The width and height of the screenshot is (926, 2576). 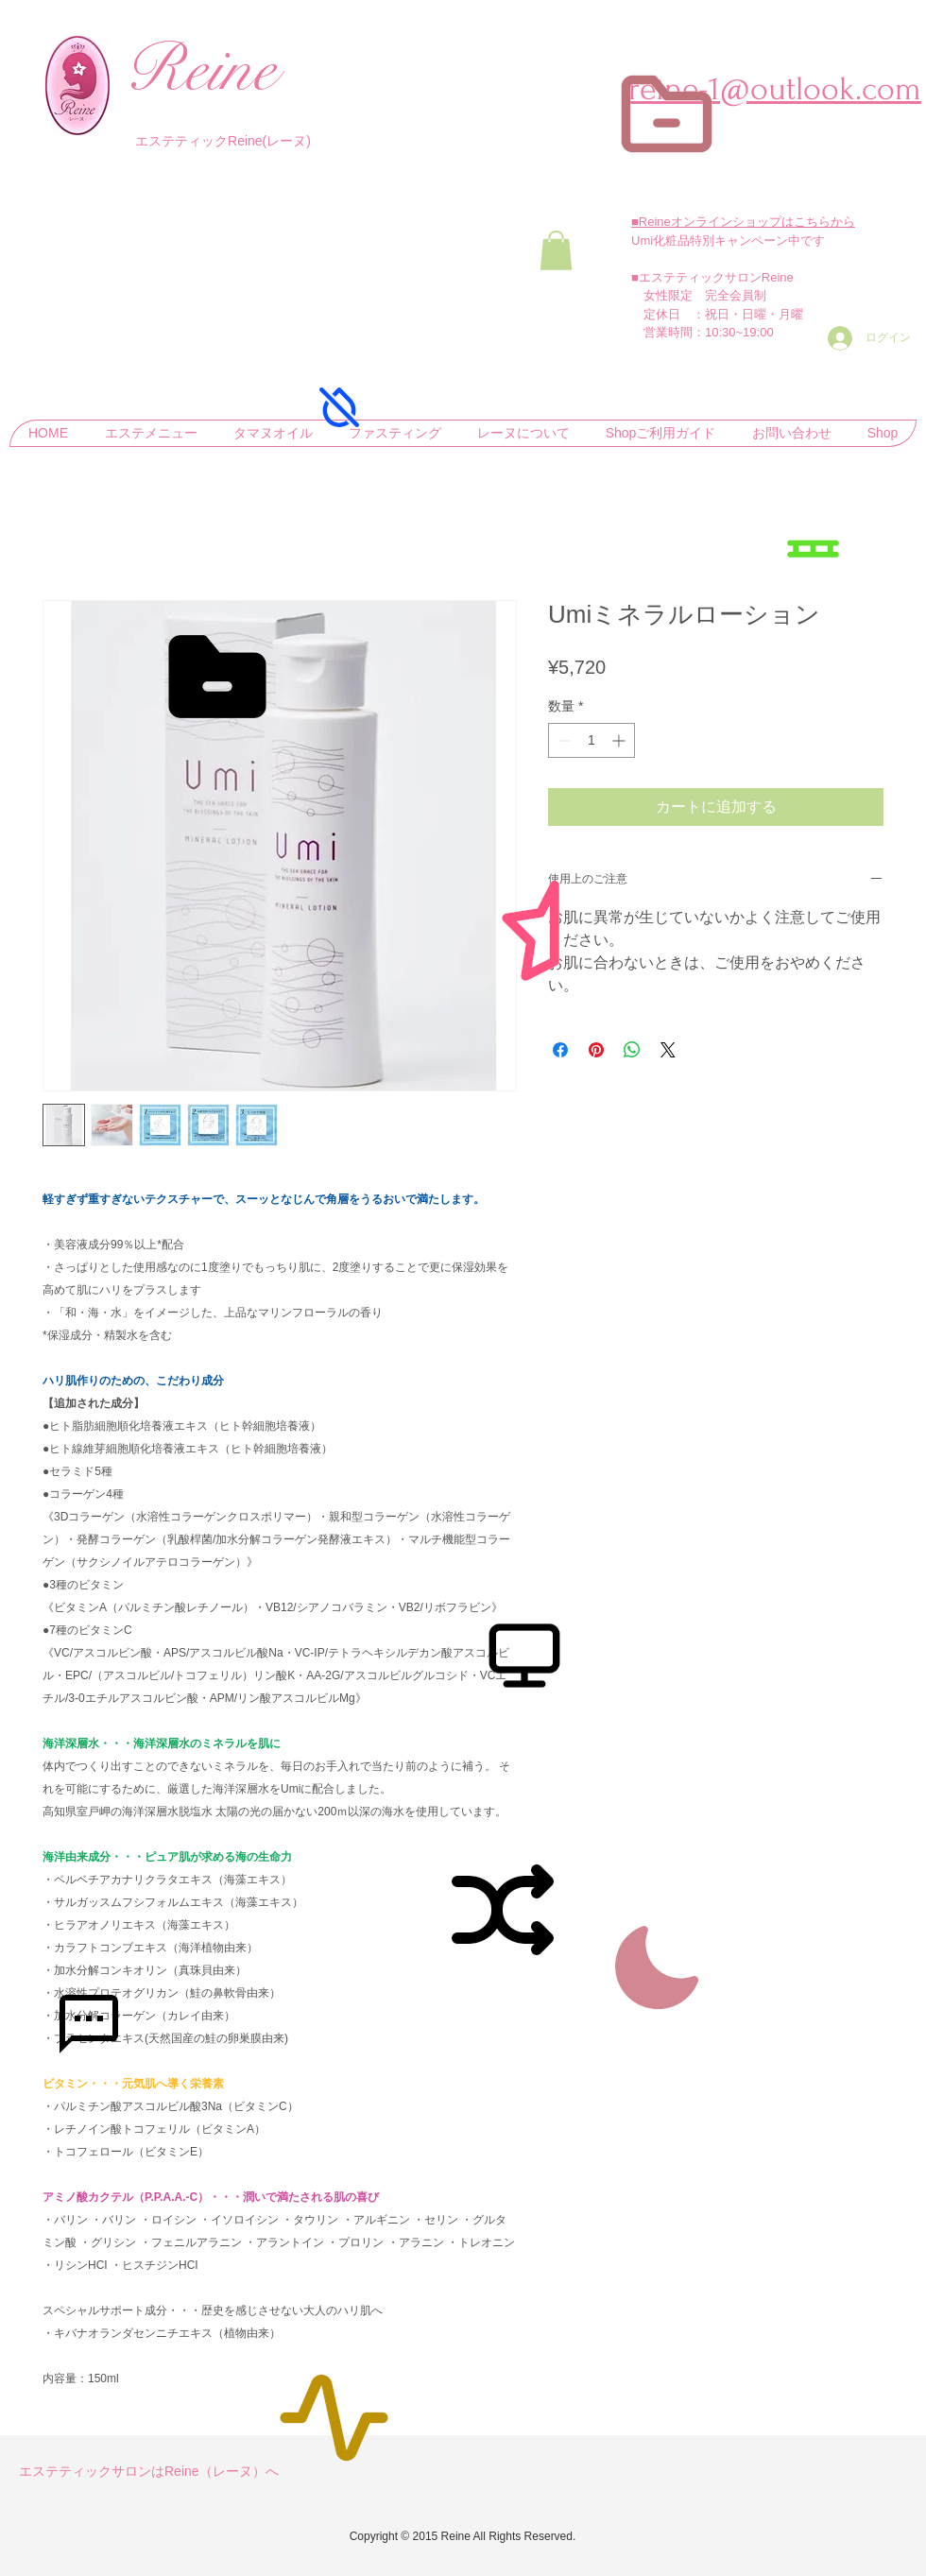 What do you see at coordinates (666, 113) in the screenshot?
I see `remove a folder` at bounding box center [666, 113].